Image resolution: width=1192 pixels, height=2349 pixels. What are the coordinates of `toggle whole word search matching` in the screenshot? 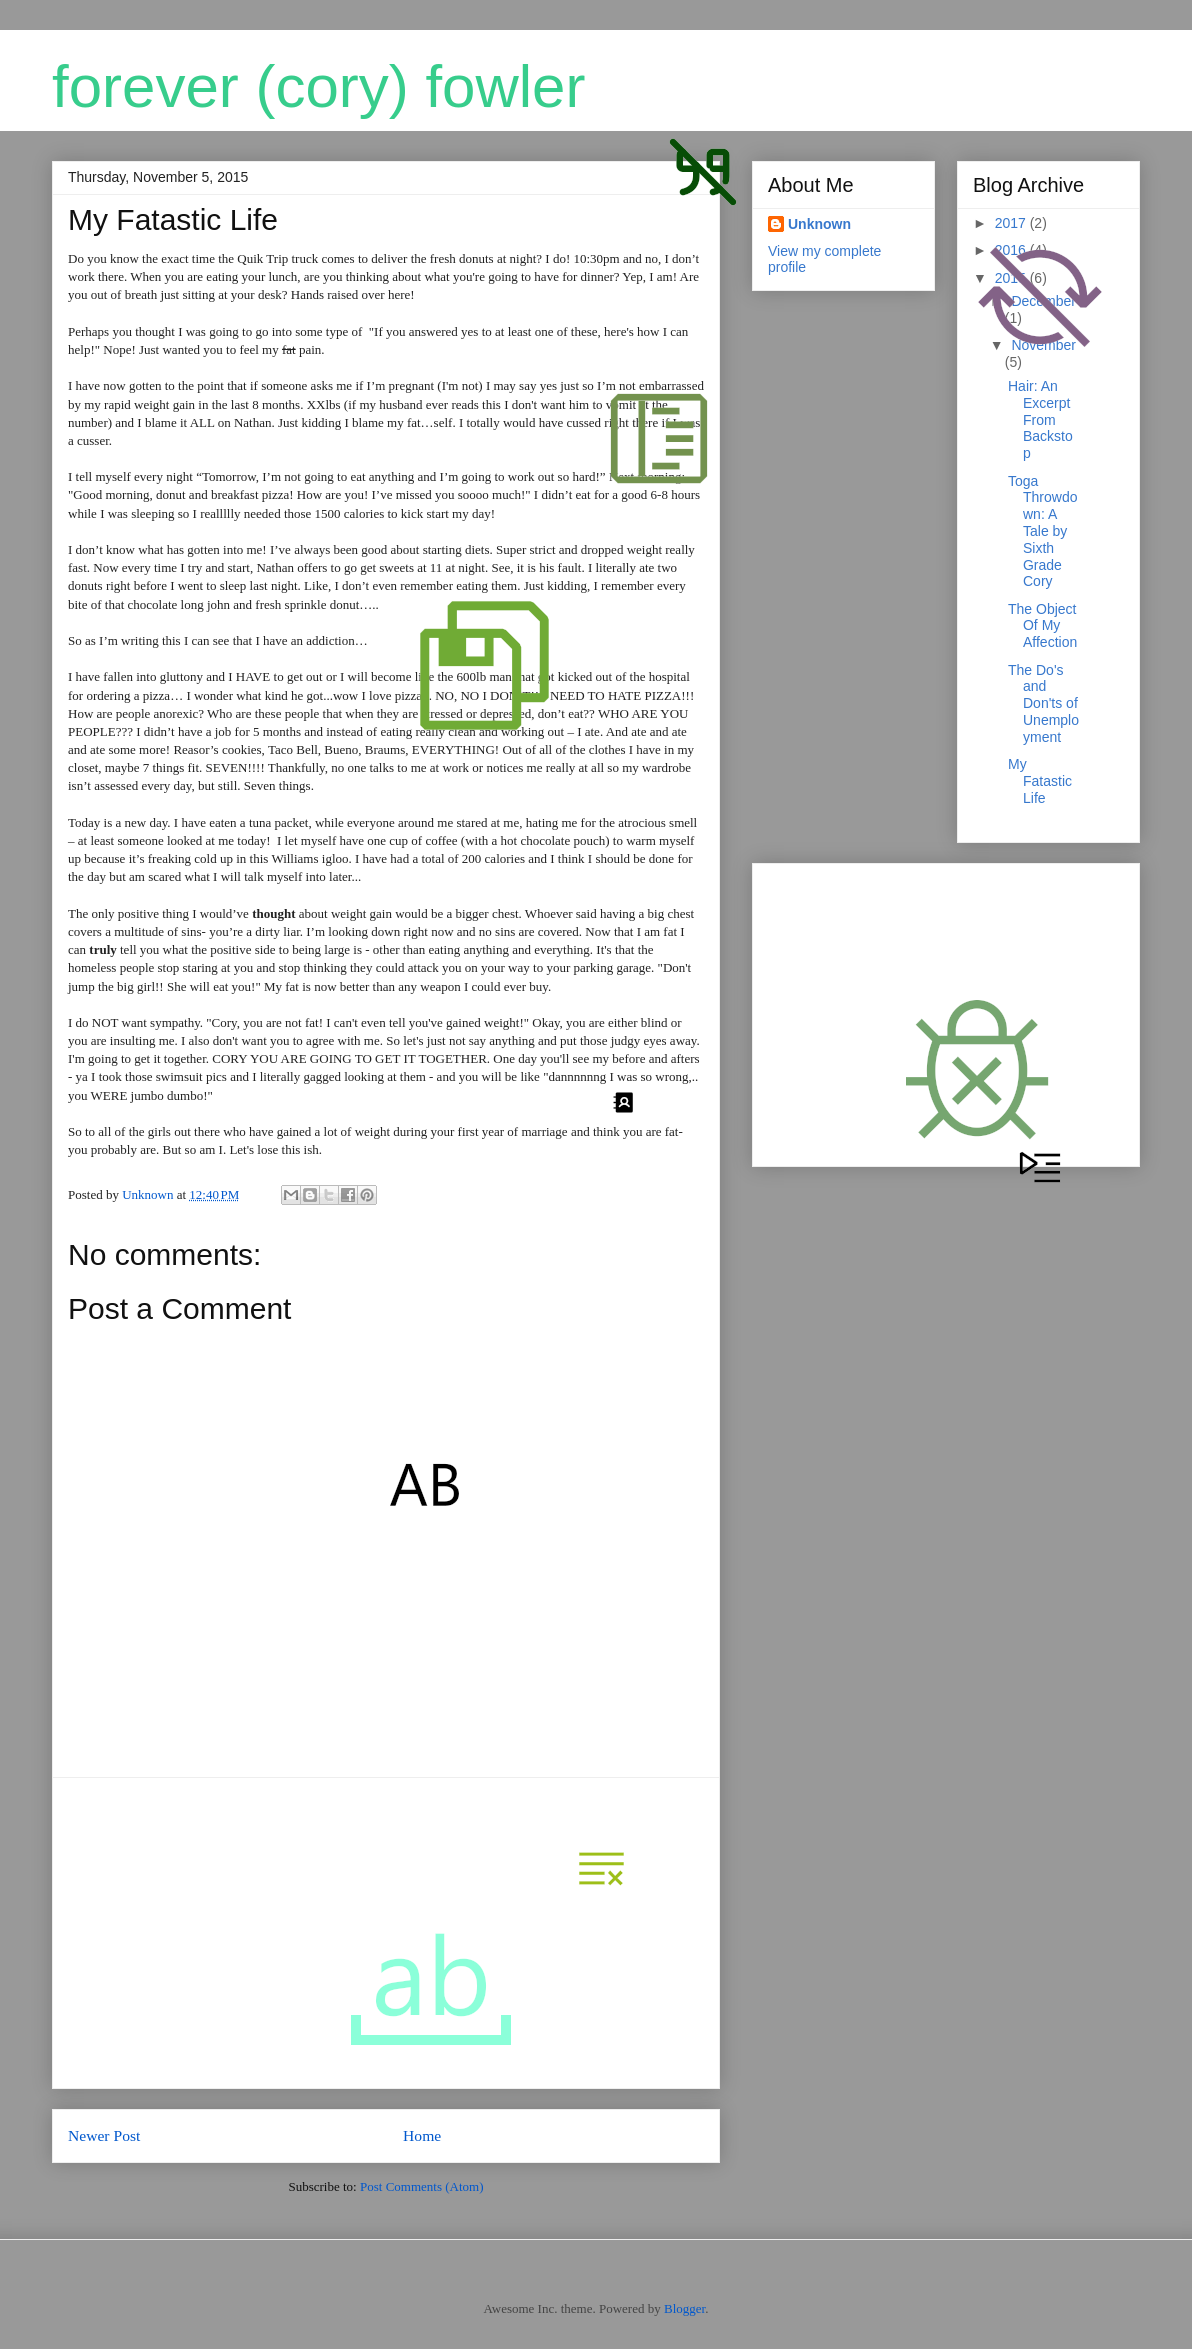 It's located at (431, 1985).